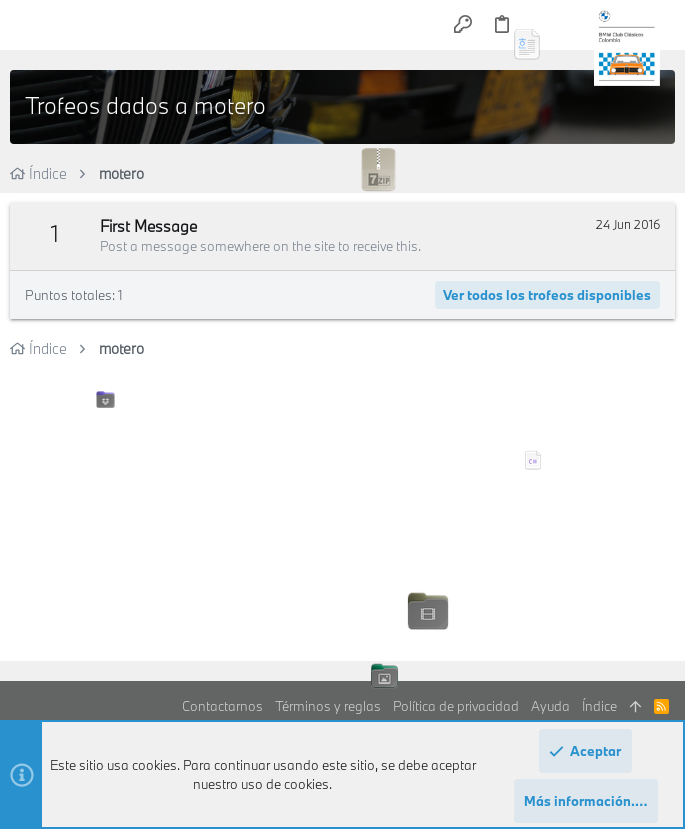 Image resolution: width=685 pixels, height=829 pixels. Describe the element at coordinates (533, 460) in the screenshot. I see `a C# source code file` at that location.